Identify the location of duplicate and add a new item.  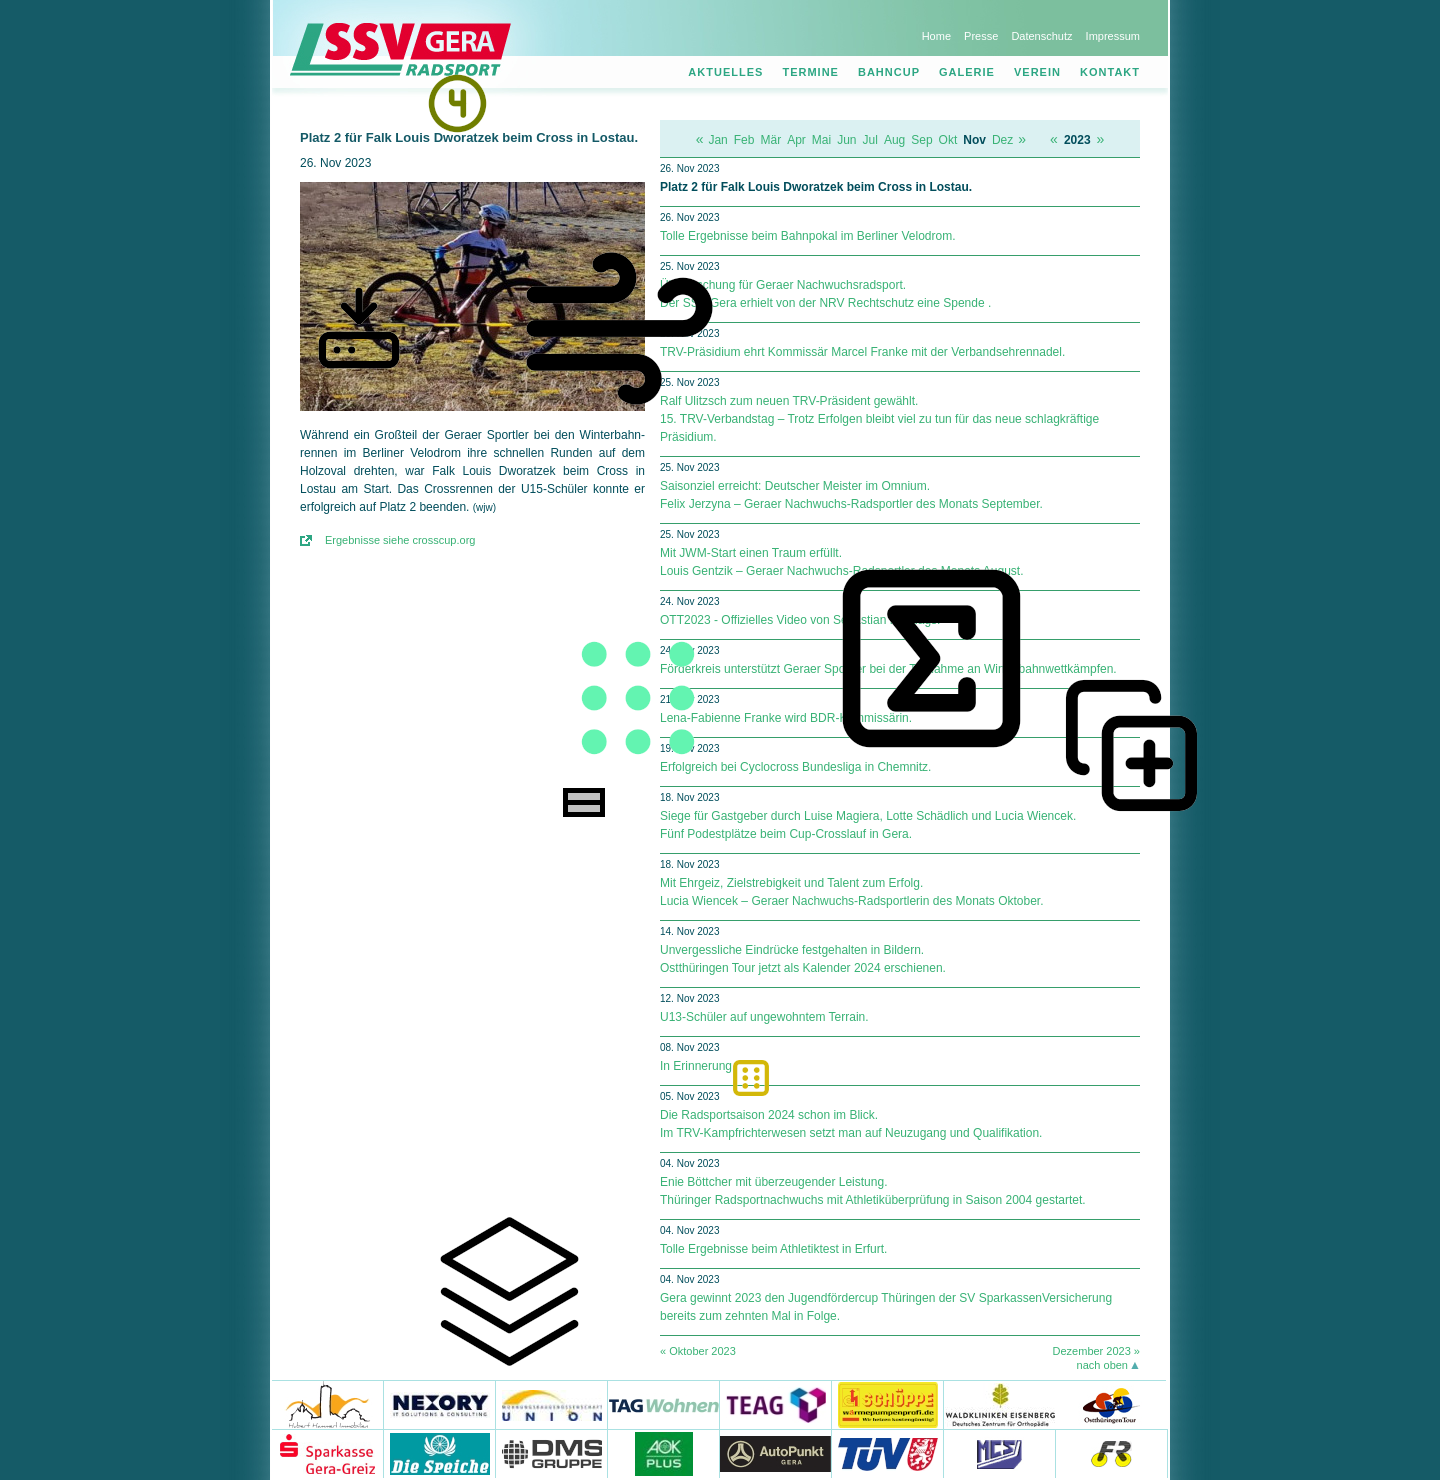
(1131, 745).